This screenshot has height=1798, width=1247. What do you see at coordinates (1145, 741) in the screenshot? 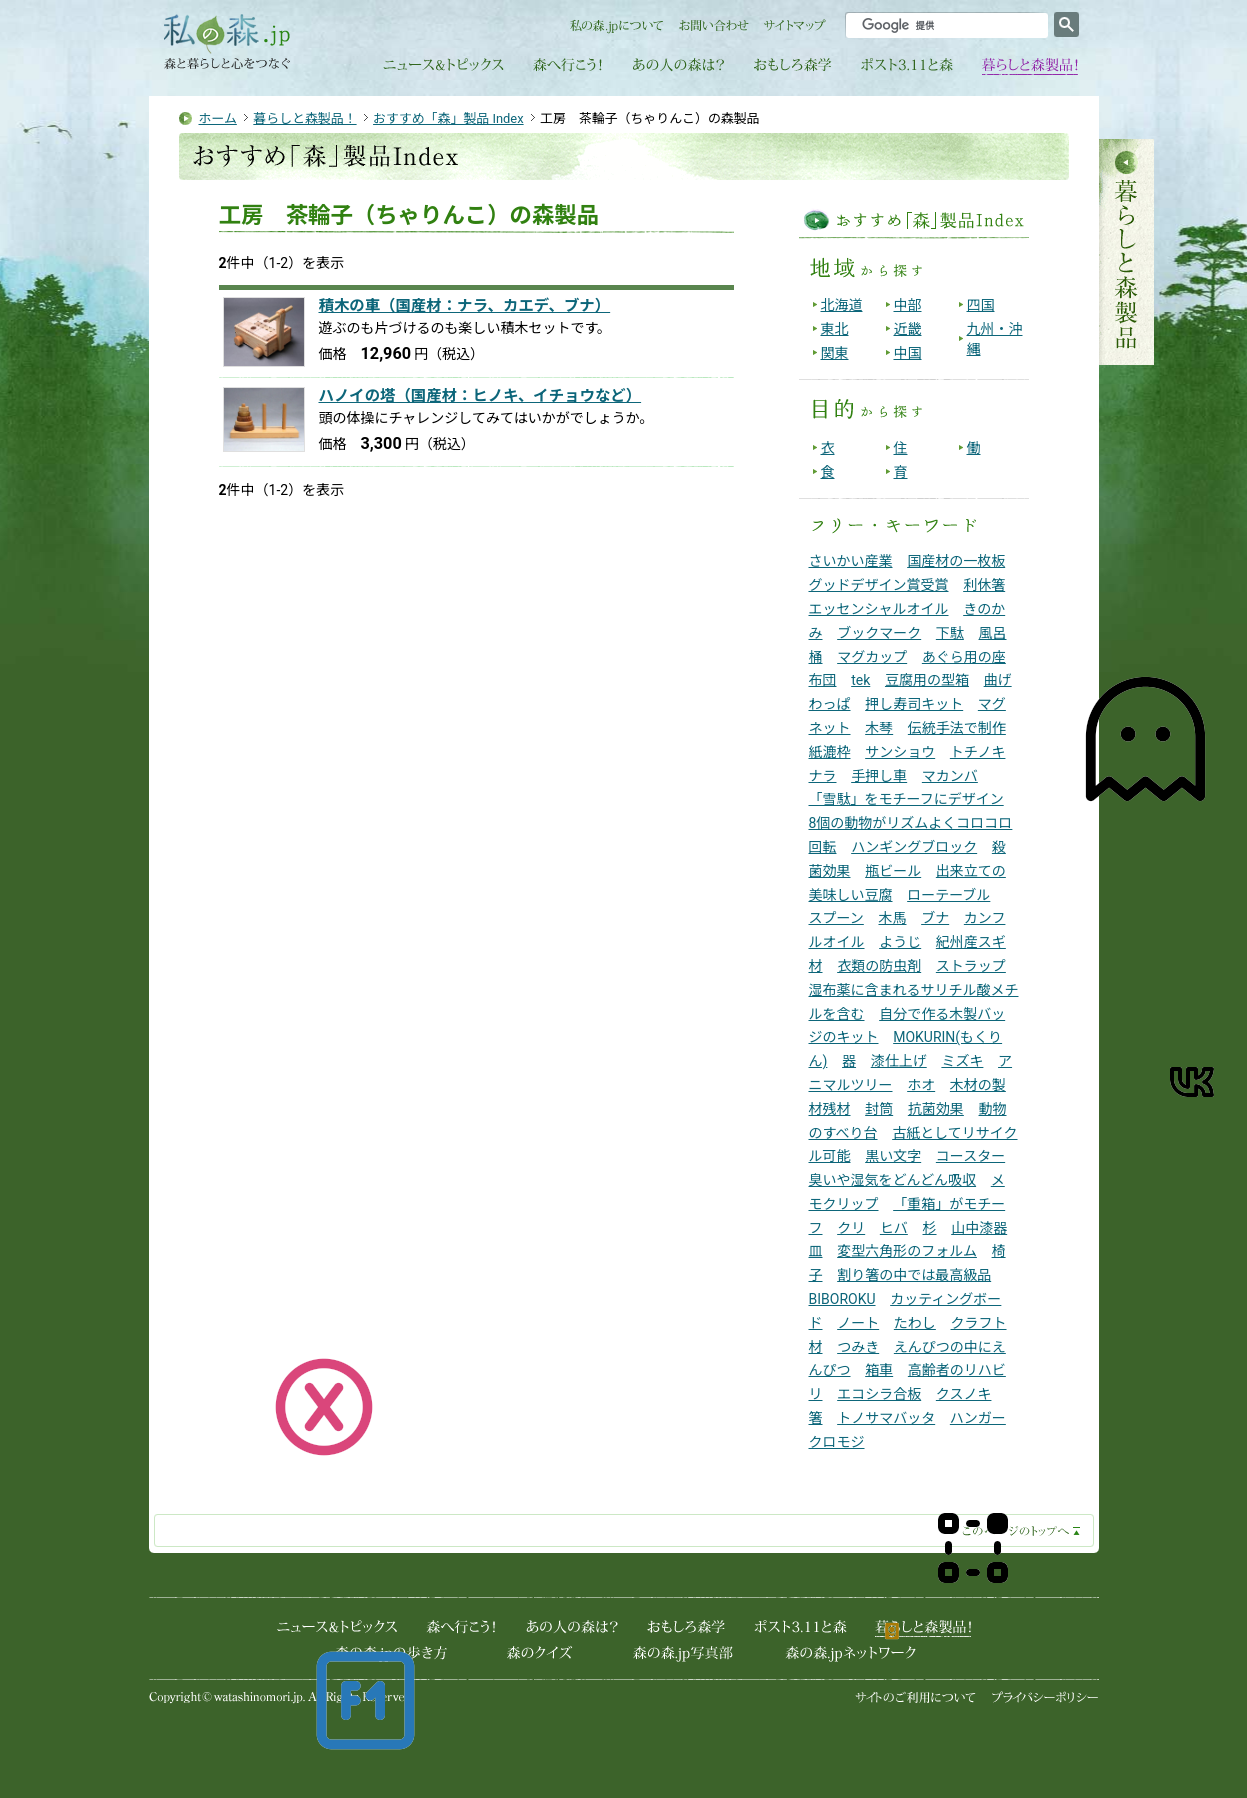
I see `enable ghost mode or incognito browsing` at bounding box center [1145, 741].